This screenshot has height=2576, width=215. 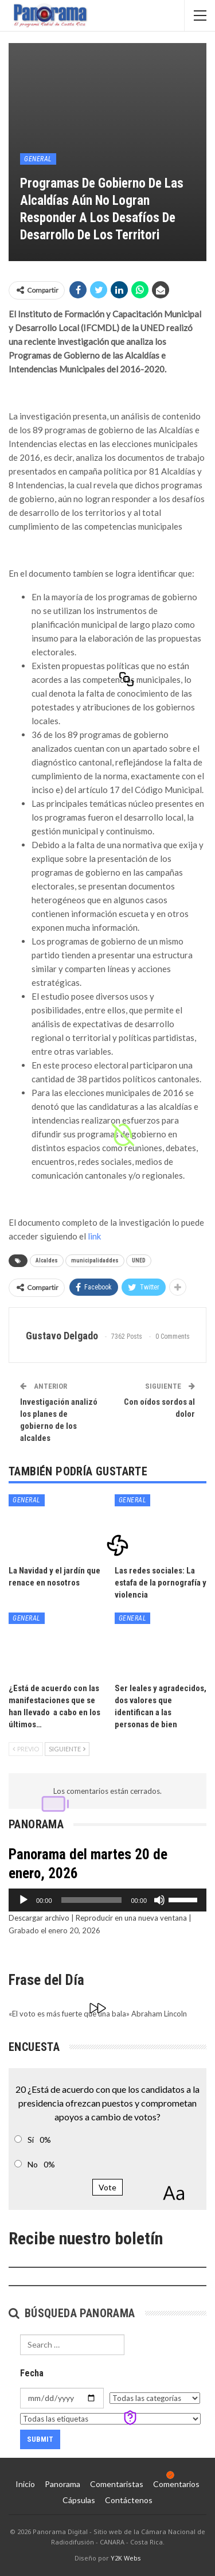 What do you see at coordinates (54, 1804) in the screenshot?
I see `indicates battery is empty or depleted` at bounding box center [54, 1804].